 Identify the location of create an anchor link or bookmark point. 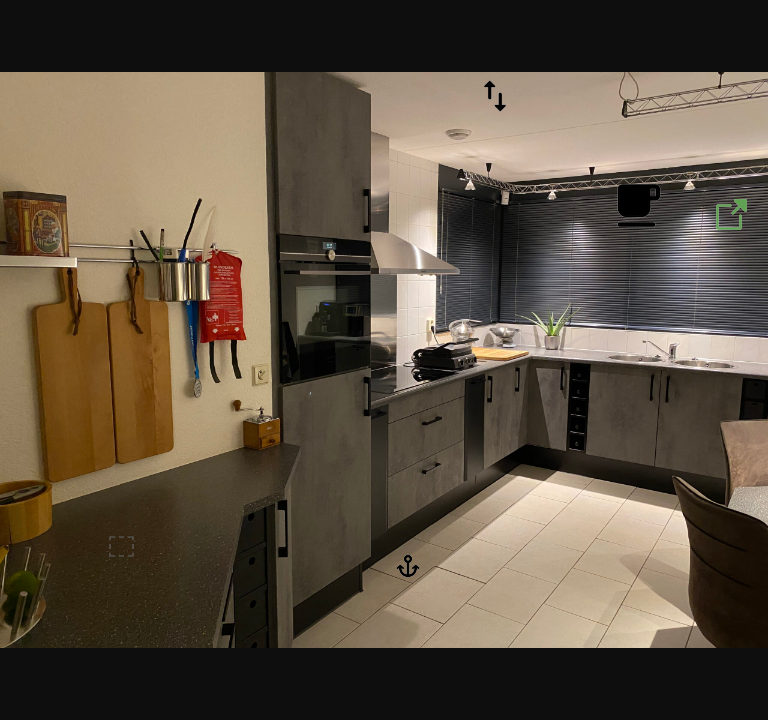
(408, 566).